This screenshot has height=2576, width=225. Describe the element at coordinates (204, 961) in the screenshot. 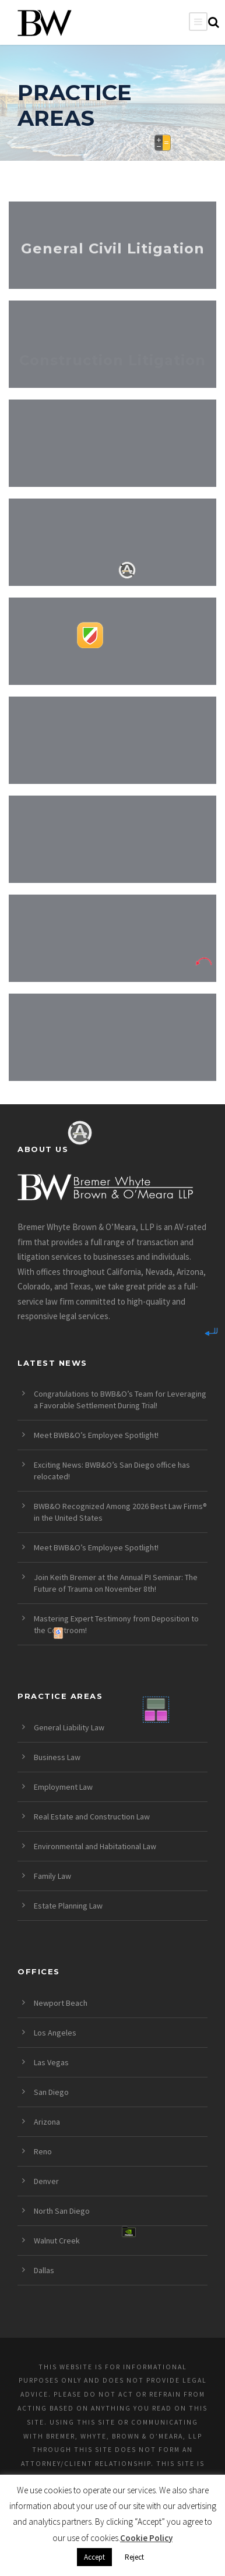

I see `undo the last action` at that location.